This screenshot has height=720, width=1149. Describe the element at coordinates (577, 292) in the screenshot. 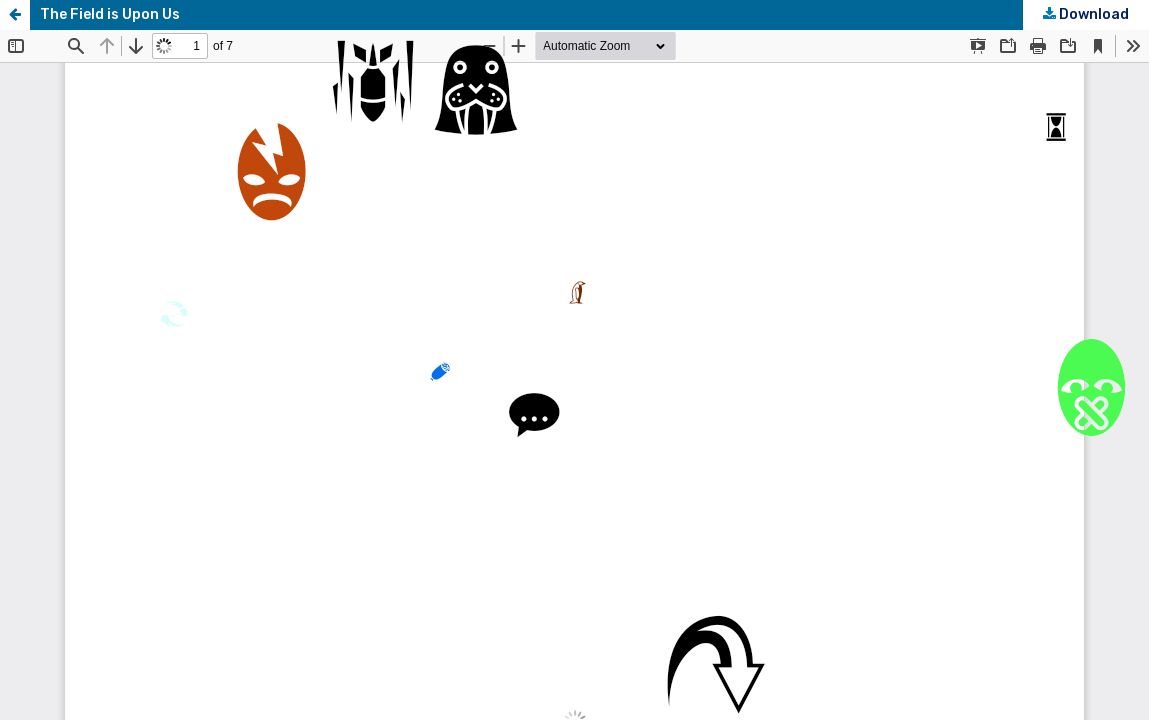

I see `penguin character or mascot icon` at that location.